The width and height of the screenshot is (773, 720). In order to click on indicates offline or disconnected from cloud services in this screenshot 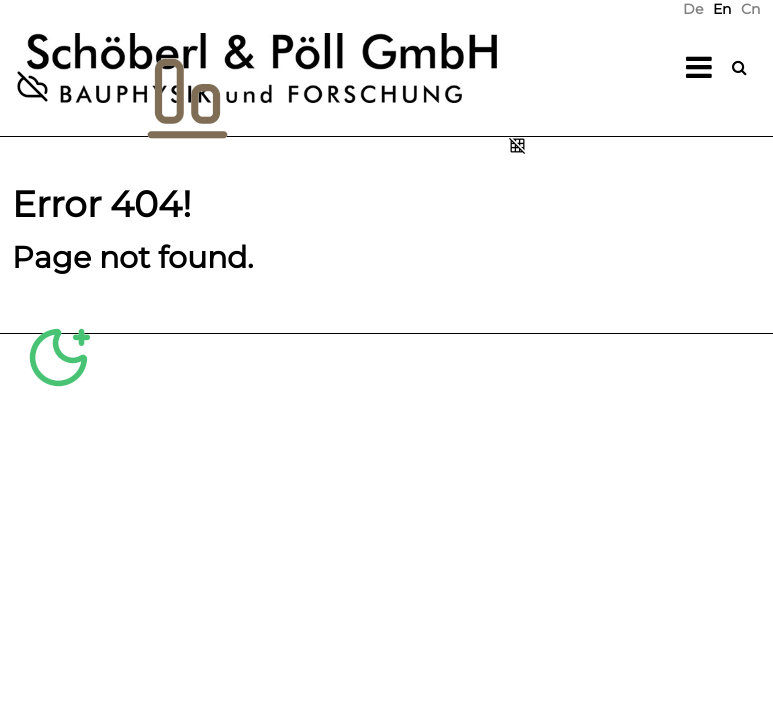, I will do `click(32, 86)`.